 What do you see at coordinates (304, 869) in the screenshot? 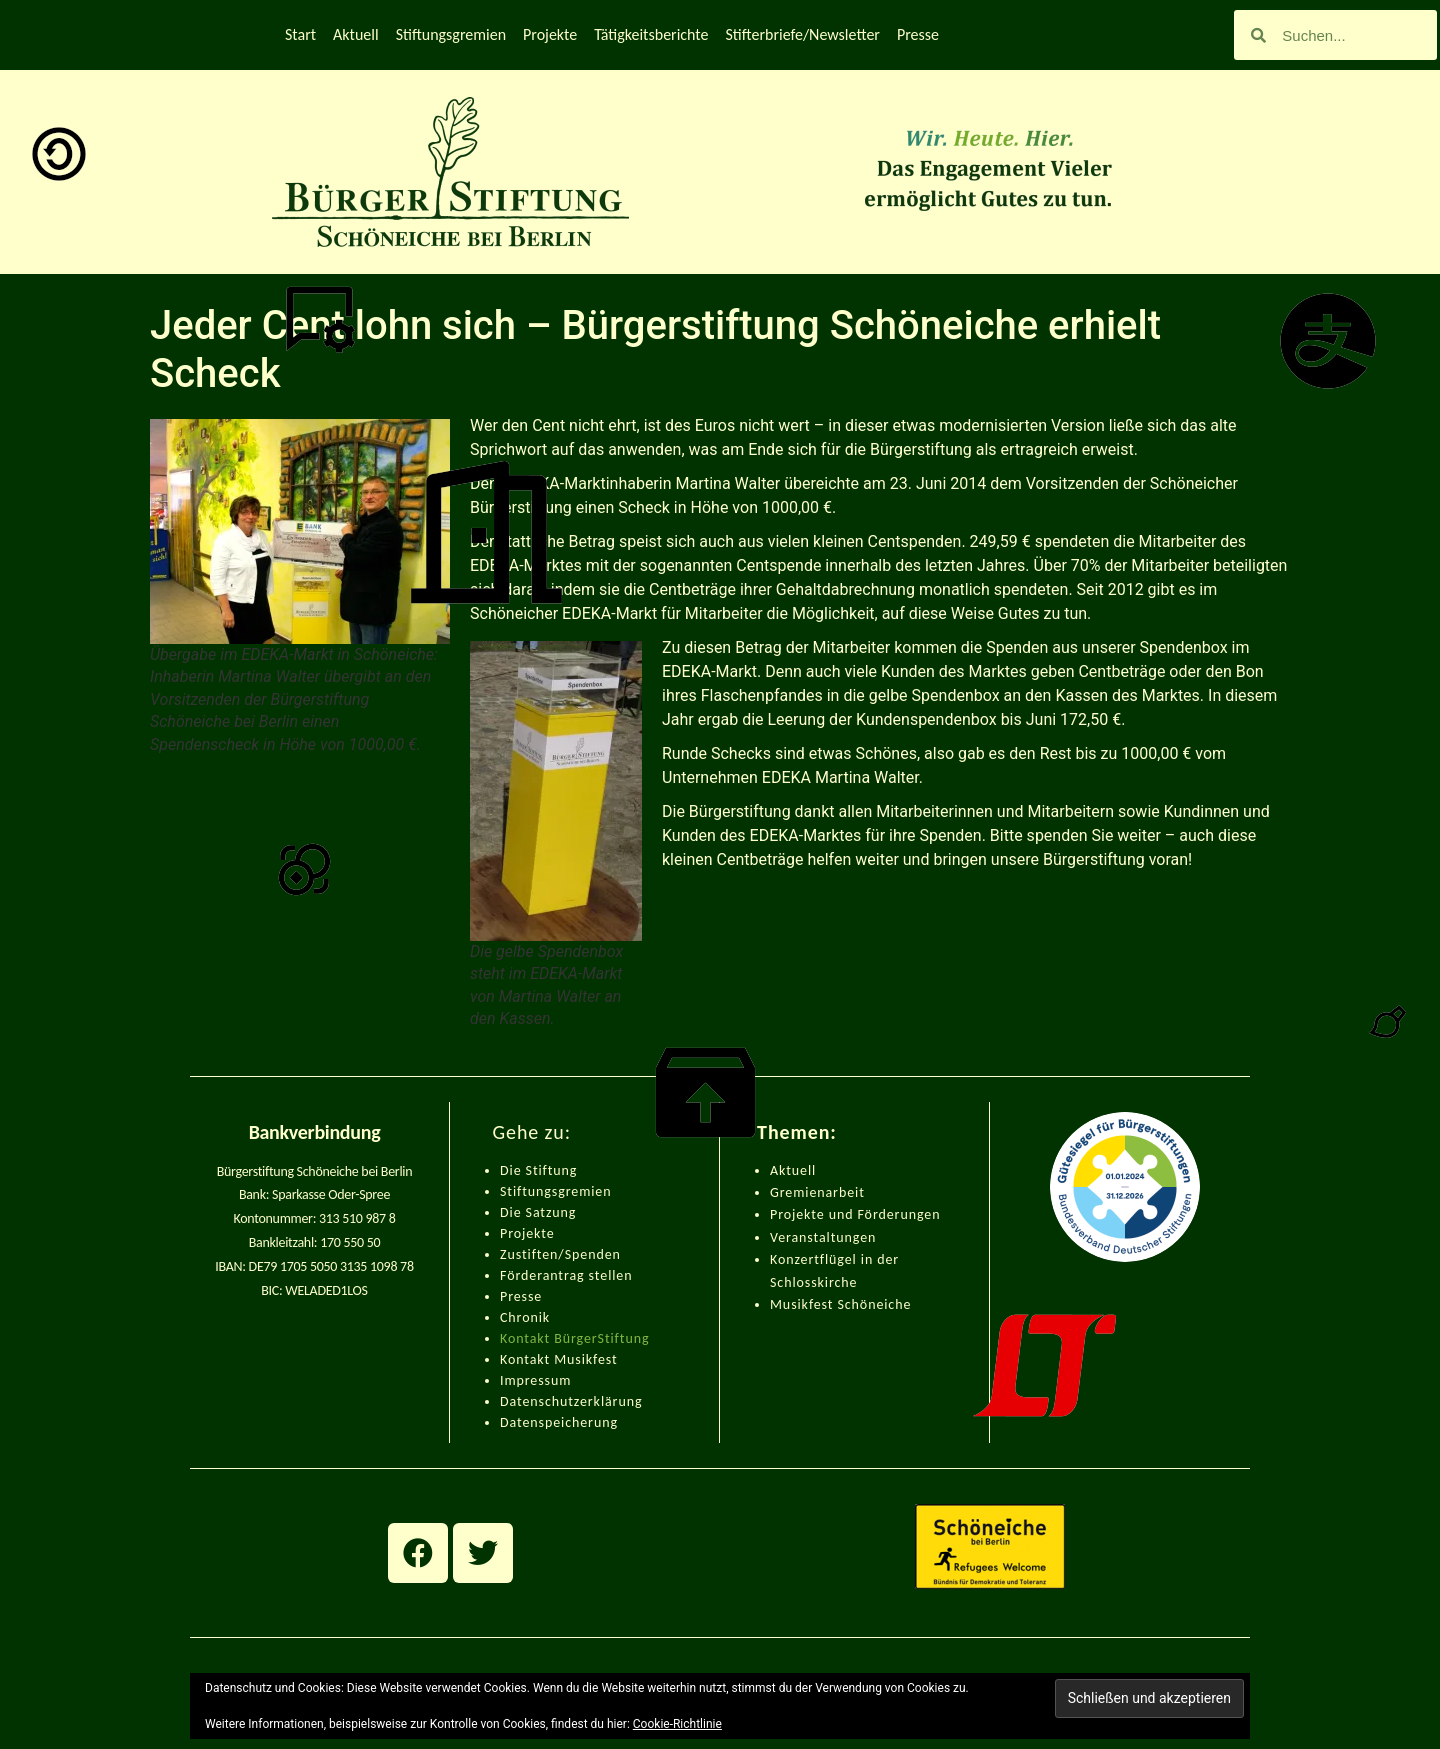
I see `swap or exchange tokens/cryptocurrency` at bounding box center [304, 869].